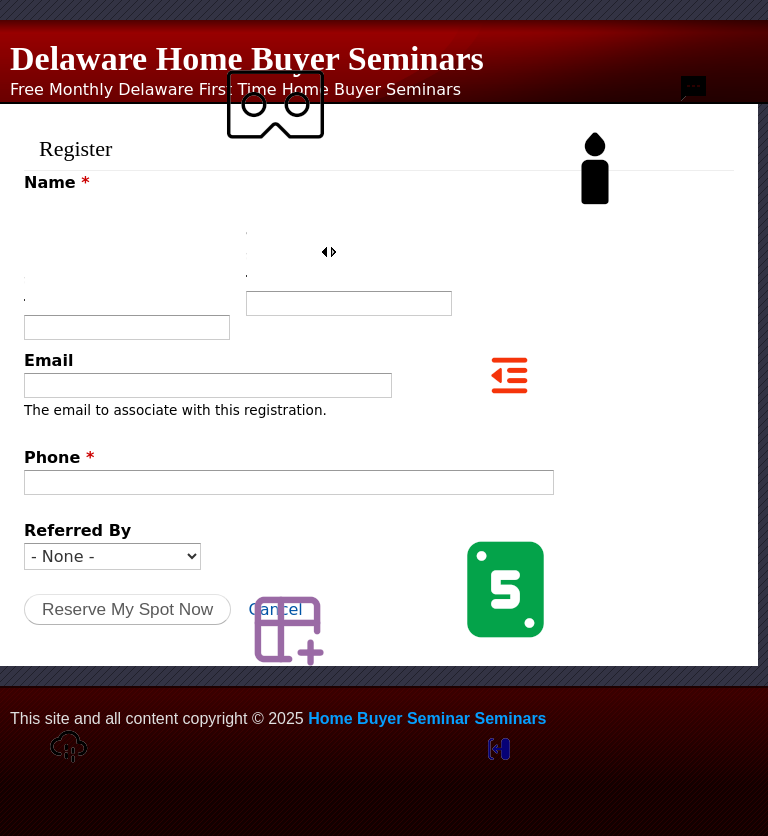 The image size is (768, 836). I want to click on decrease text indentation, so click(509, 375).